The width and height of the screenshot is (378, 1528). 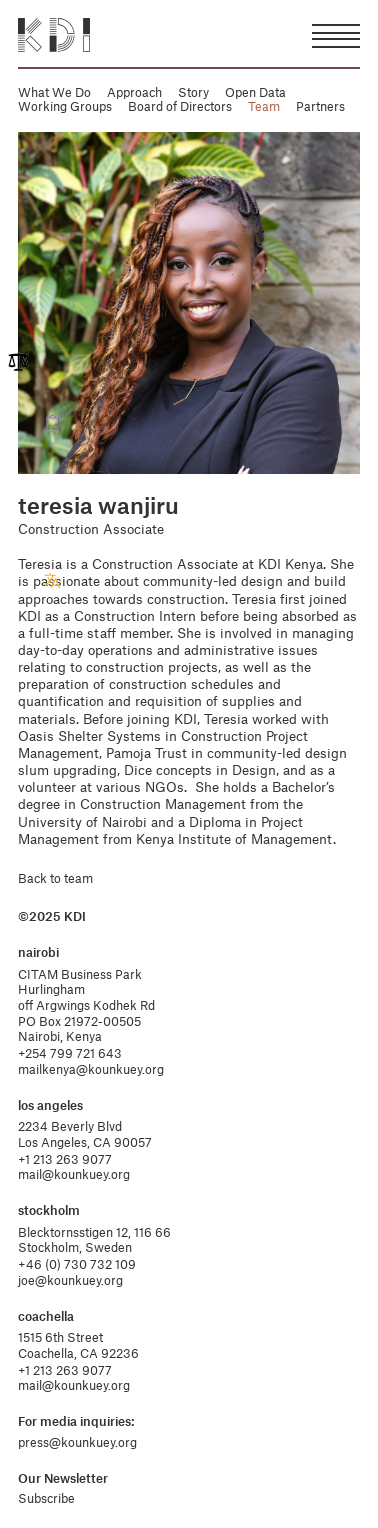 I want to click on copy to clipboard, so click(x=52, y=423).